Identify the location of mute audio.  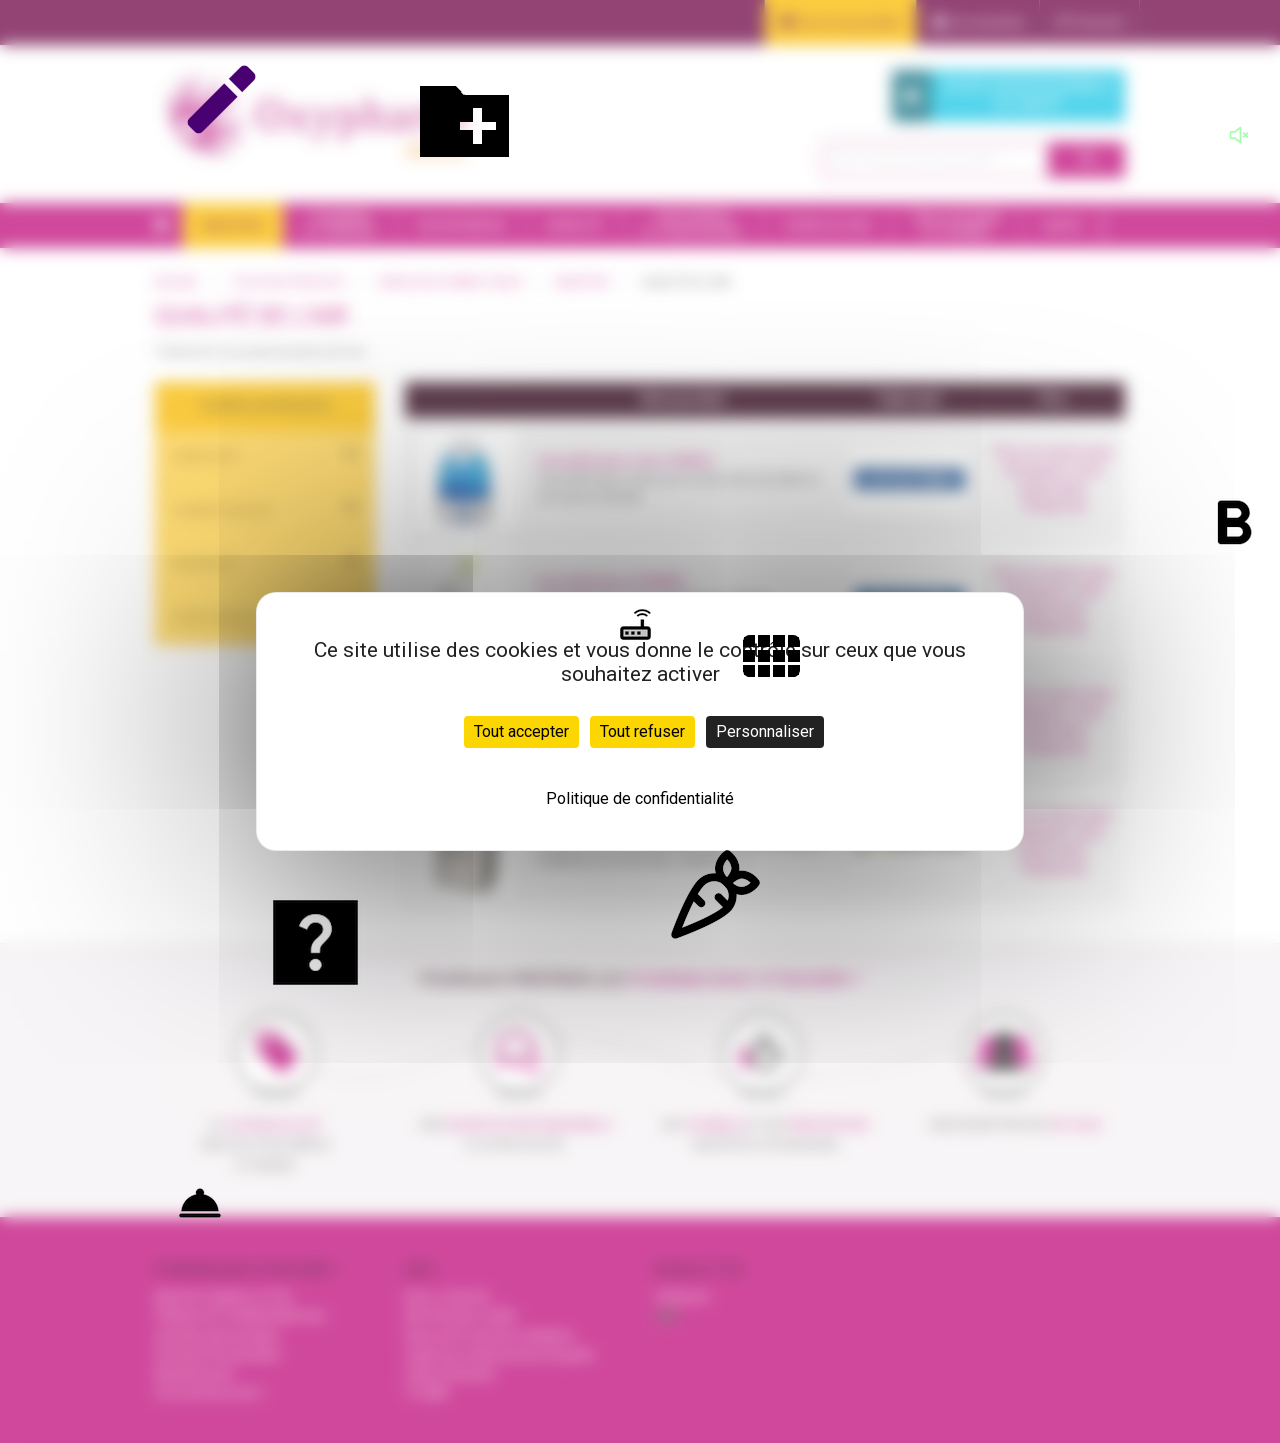
(1238, 135).